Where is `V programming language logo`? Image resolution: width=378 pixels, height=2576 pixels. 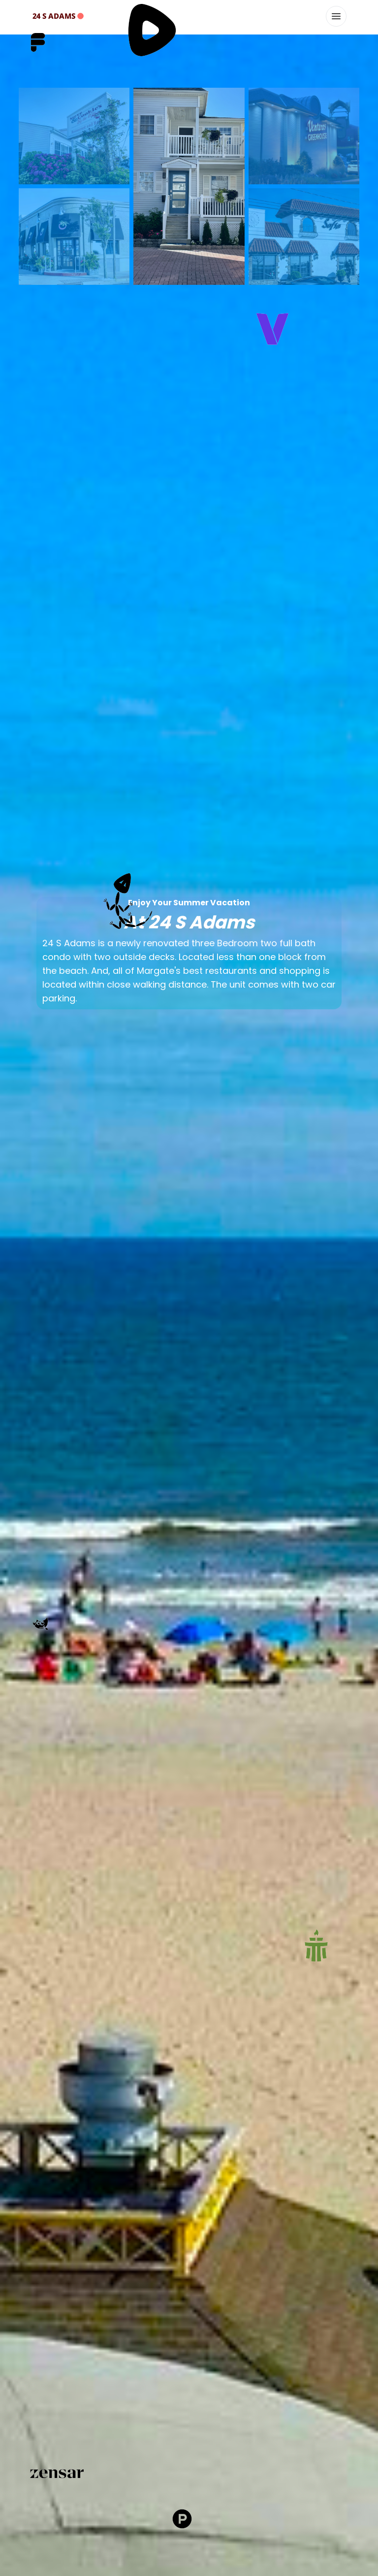 V programming language logo is located at coordinates (272, 329).